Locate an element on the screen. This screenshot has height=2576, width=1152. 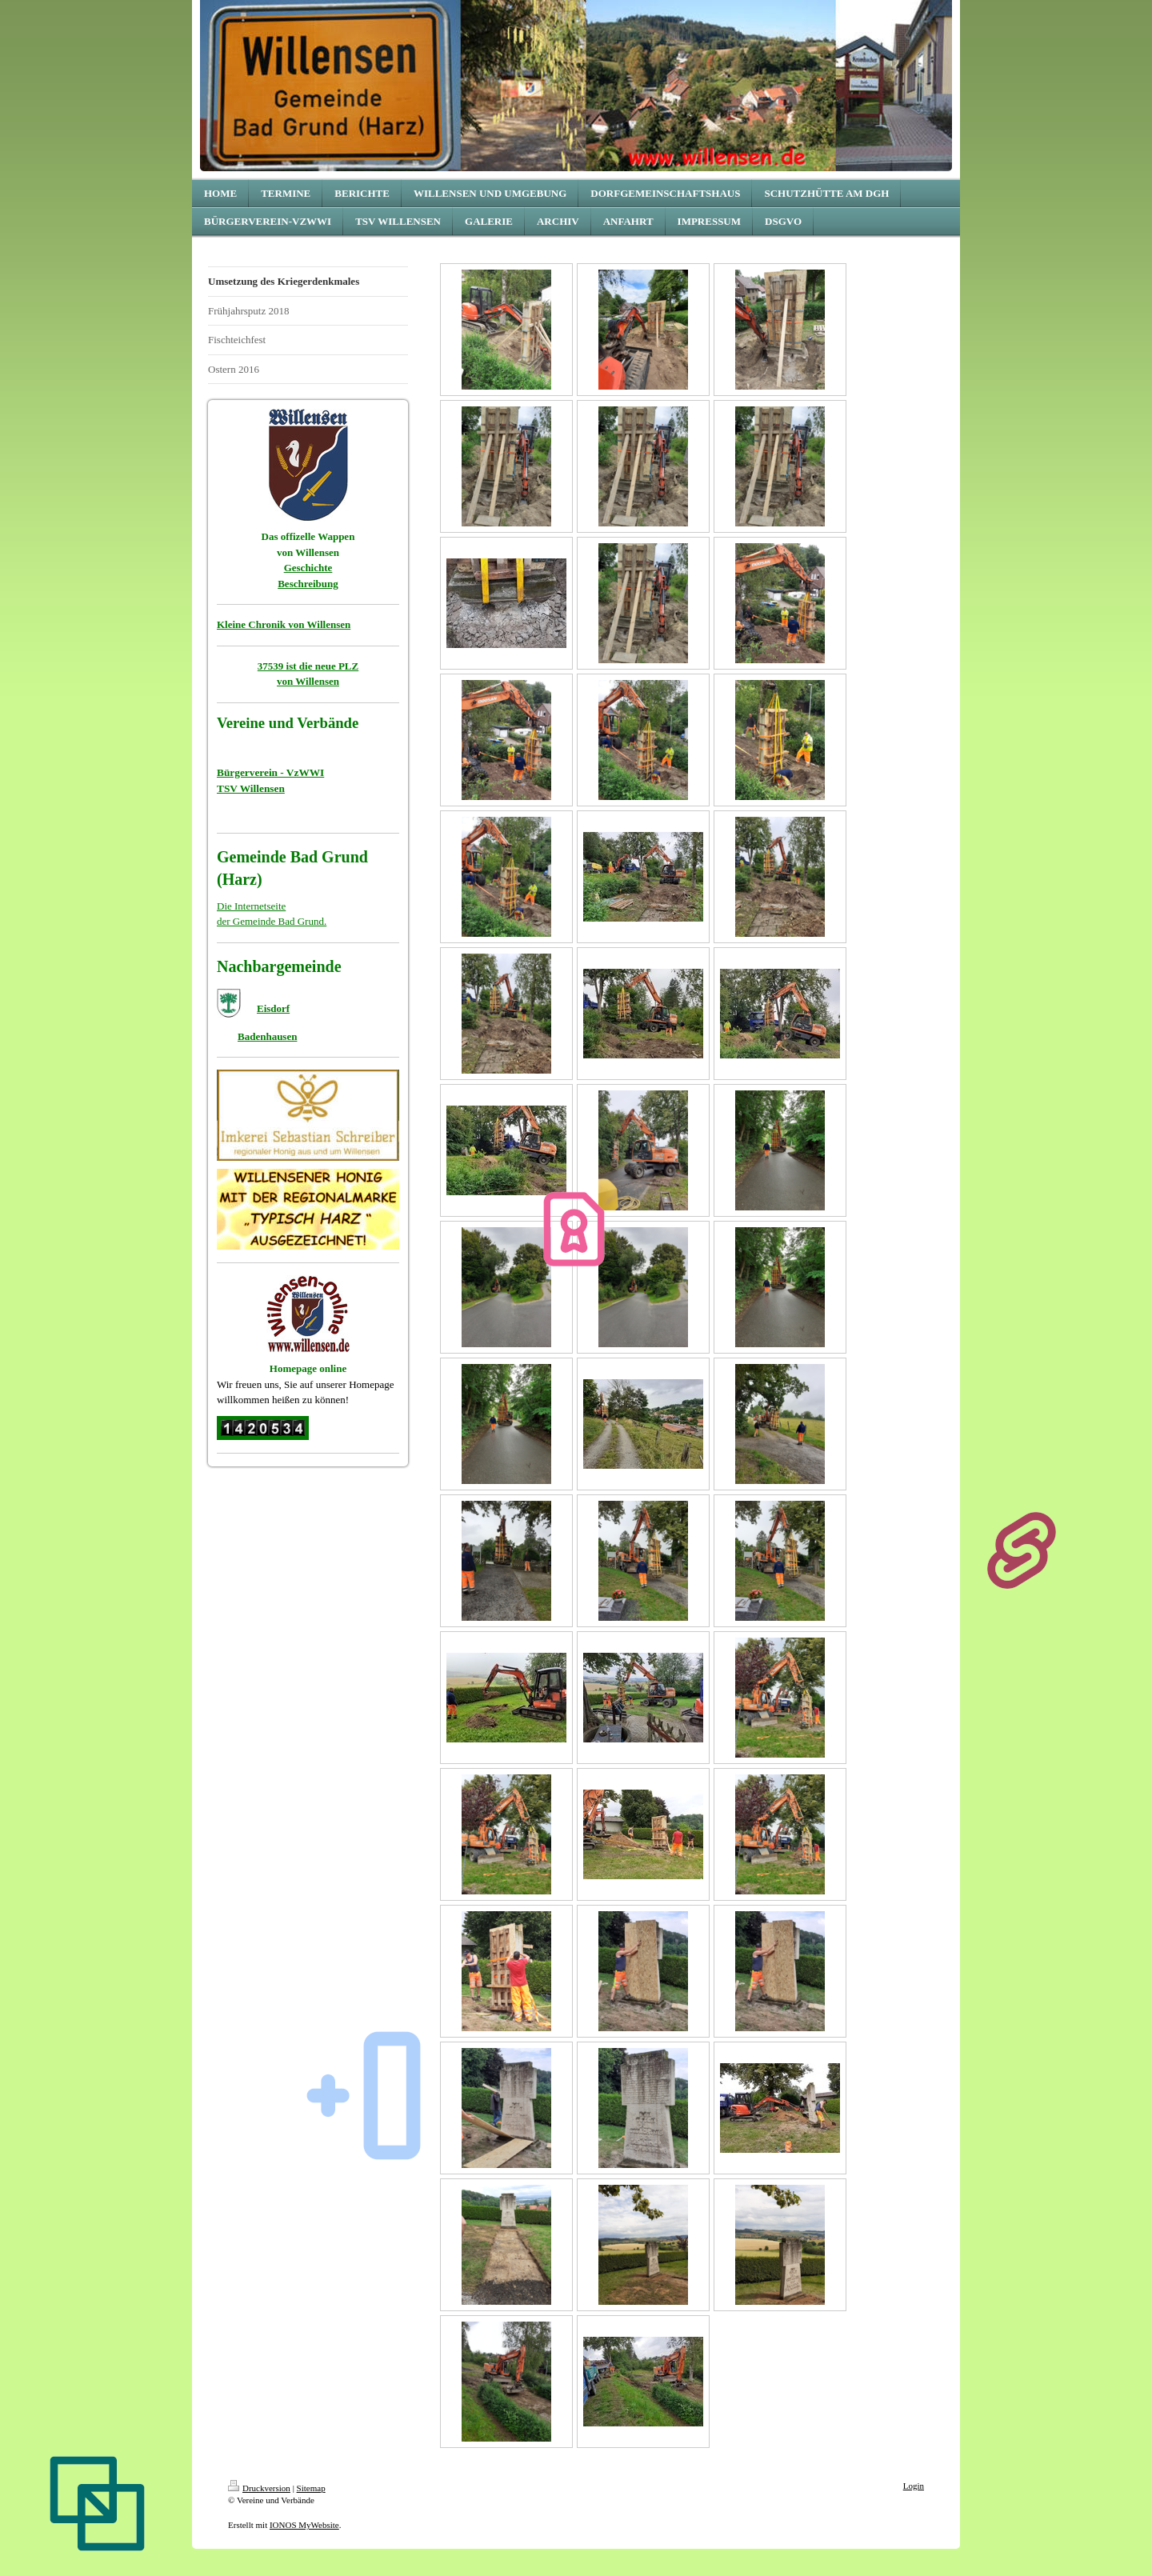
insert a new column to the left is located at coordinates (363, 2095).